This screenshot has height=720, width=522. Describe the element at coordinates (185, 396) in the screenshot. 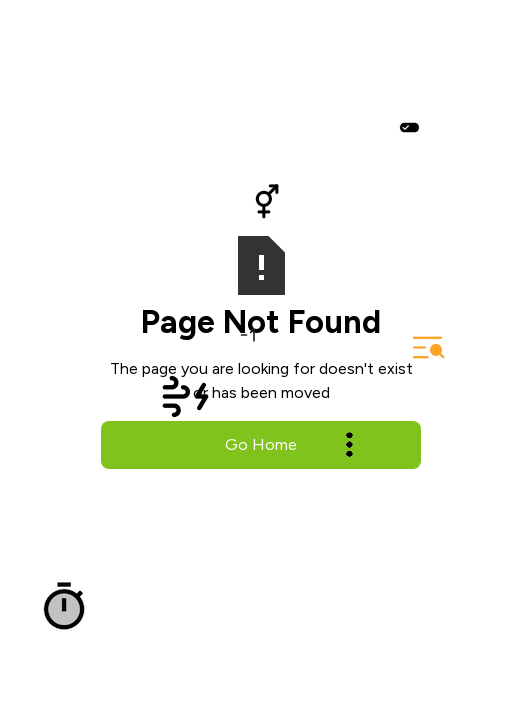

I see `wind power or wind energy generation` at that location.